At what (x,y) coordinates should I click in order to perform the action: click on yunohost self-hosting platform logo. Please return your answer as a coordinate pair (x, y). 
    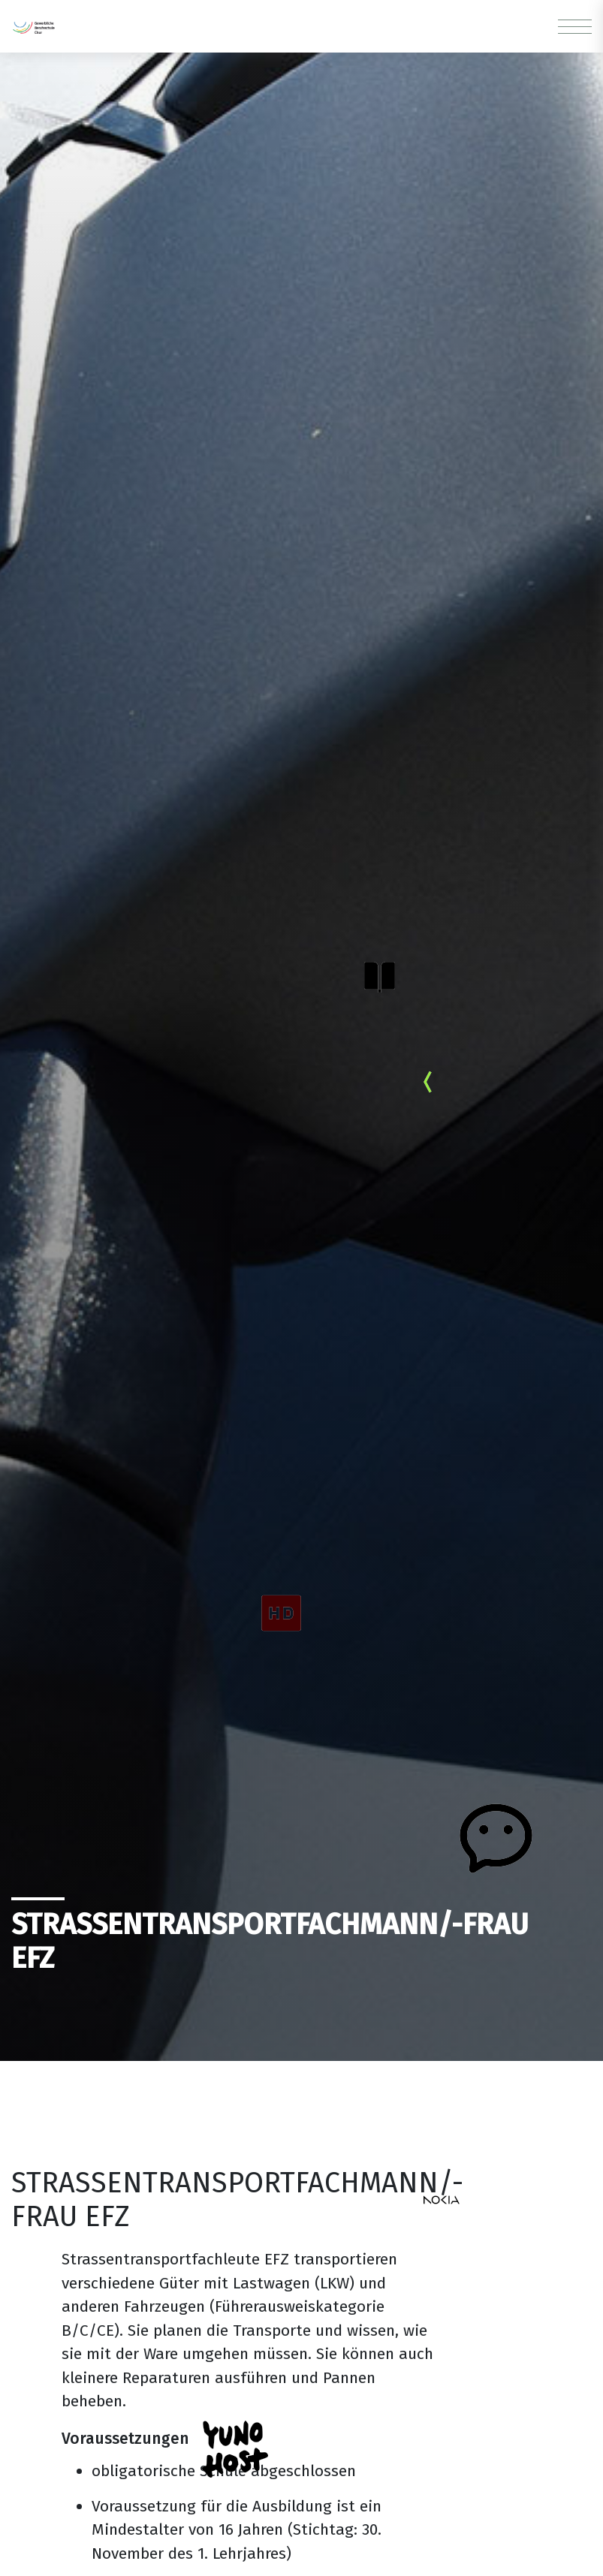
    Looking at the image, I should click on (235, 2449).